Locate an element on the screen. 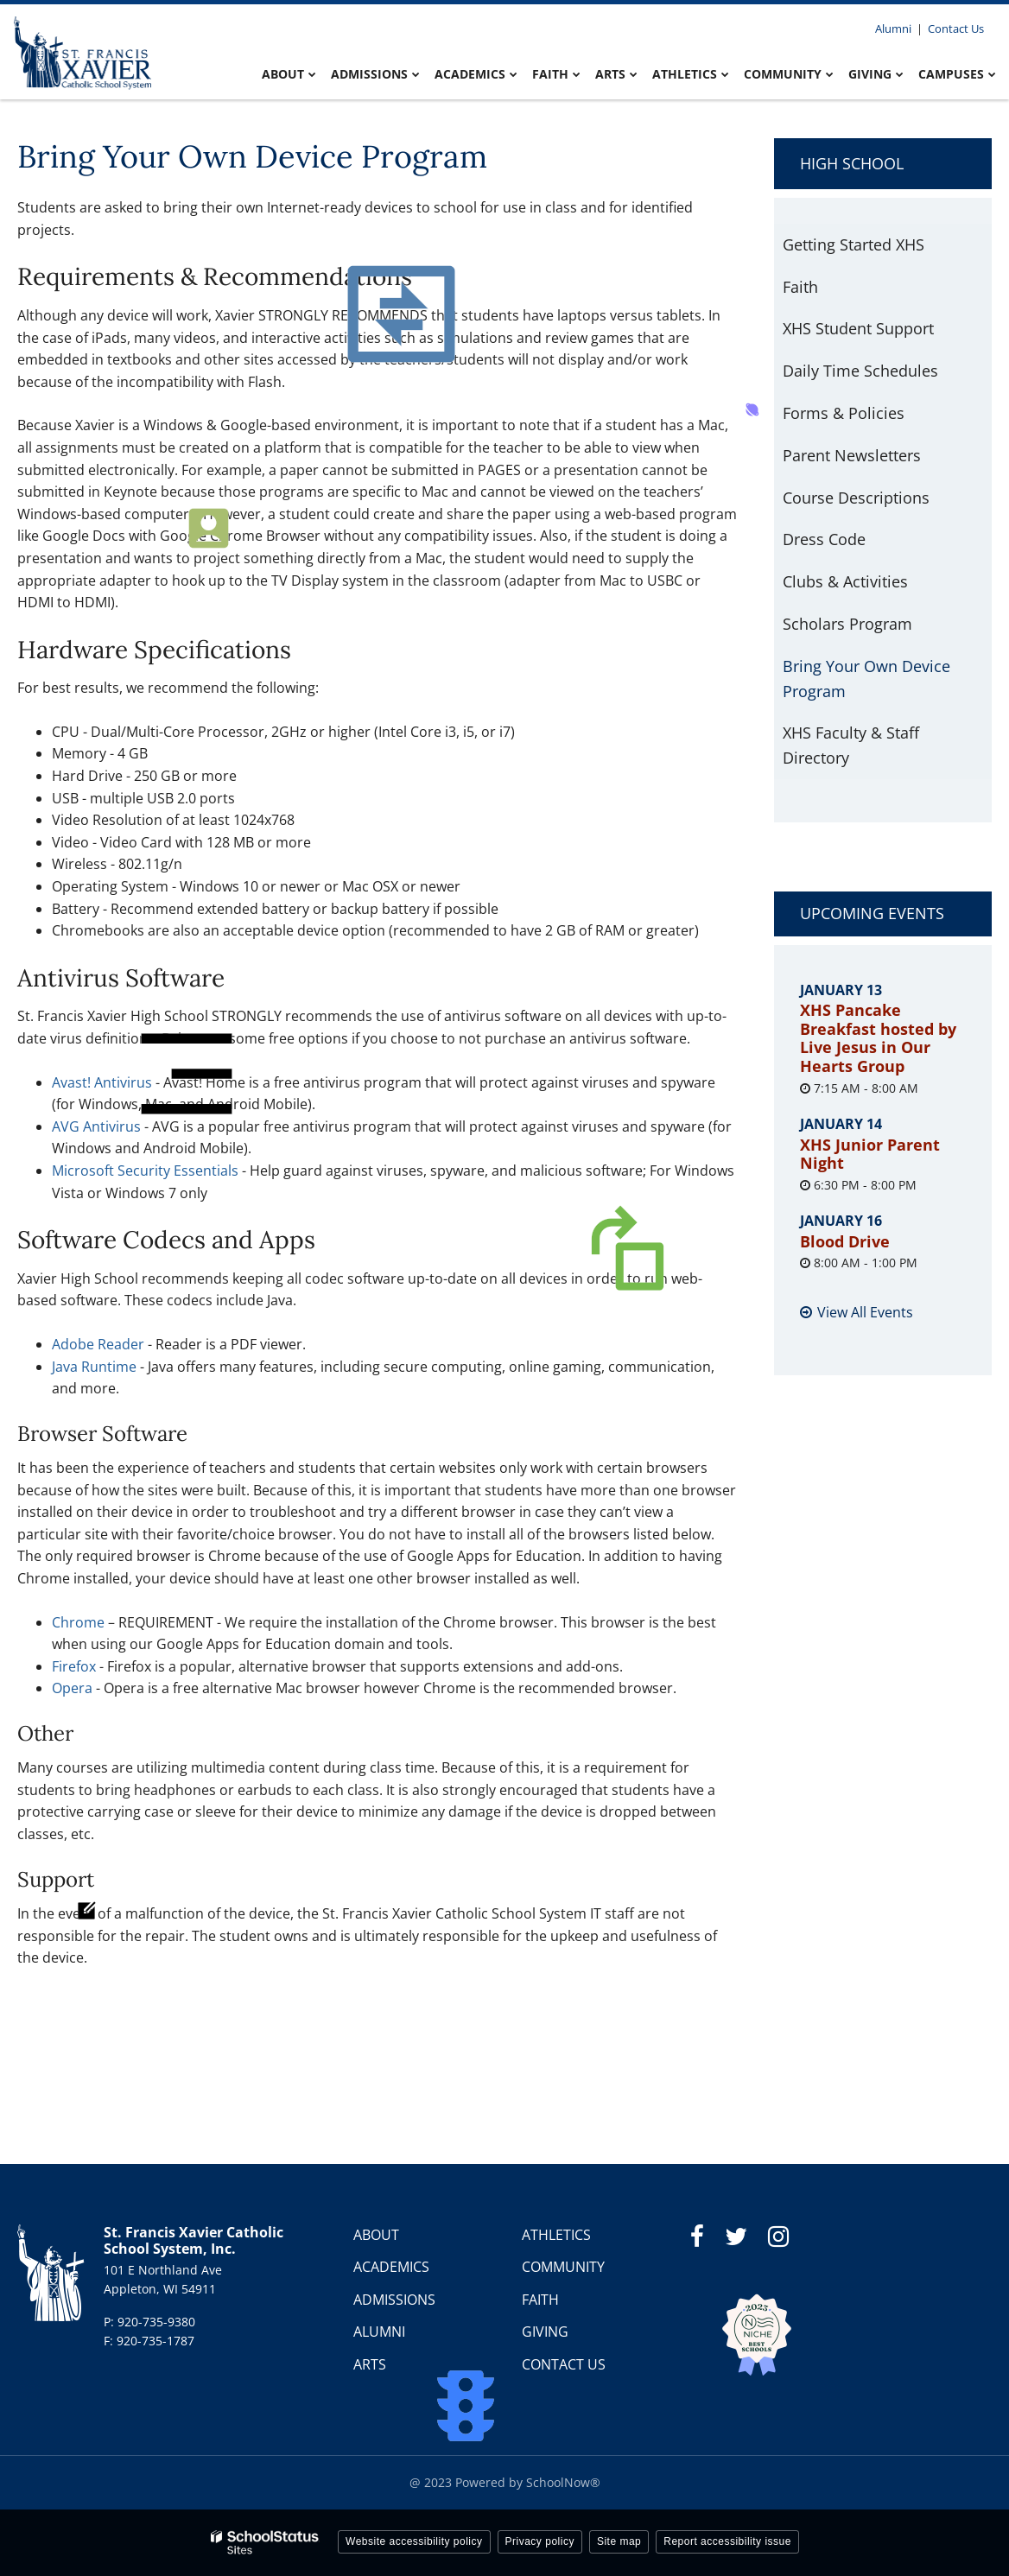 This screenshot has width=1009, height=2576. view traffic conditions is located at coordinates (466, 2406).